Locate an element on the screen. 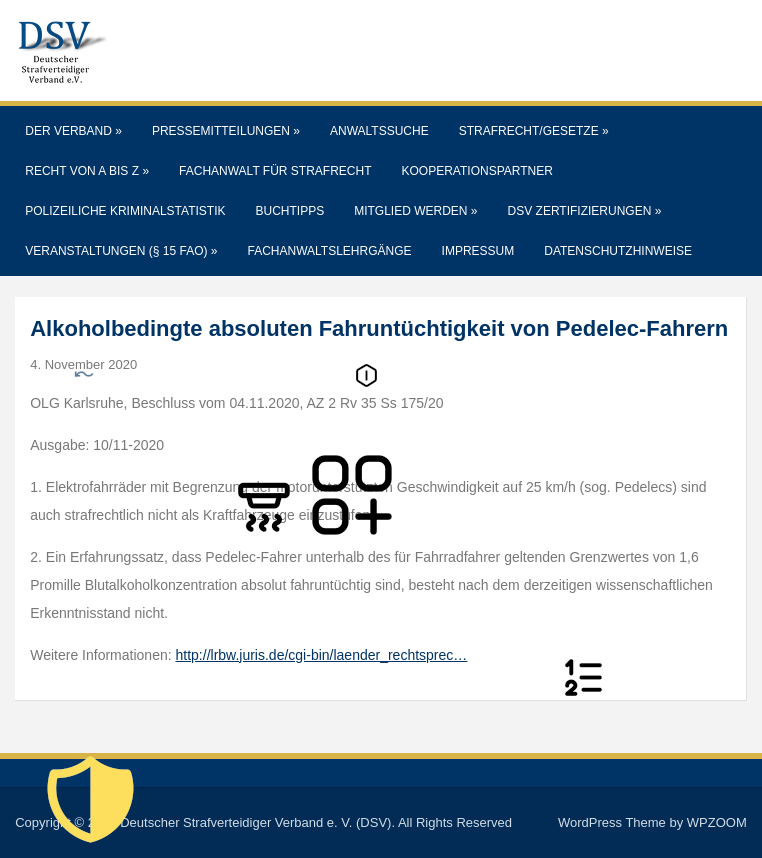 Image resolution: width=762 pixels, height=858 pixels. indicates partial security or protection status is located at coordinates (90, 799).